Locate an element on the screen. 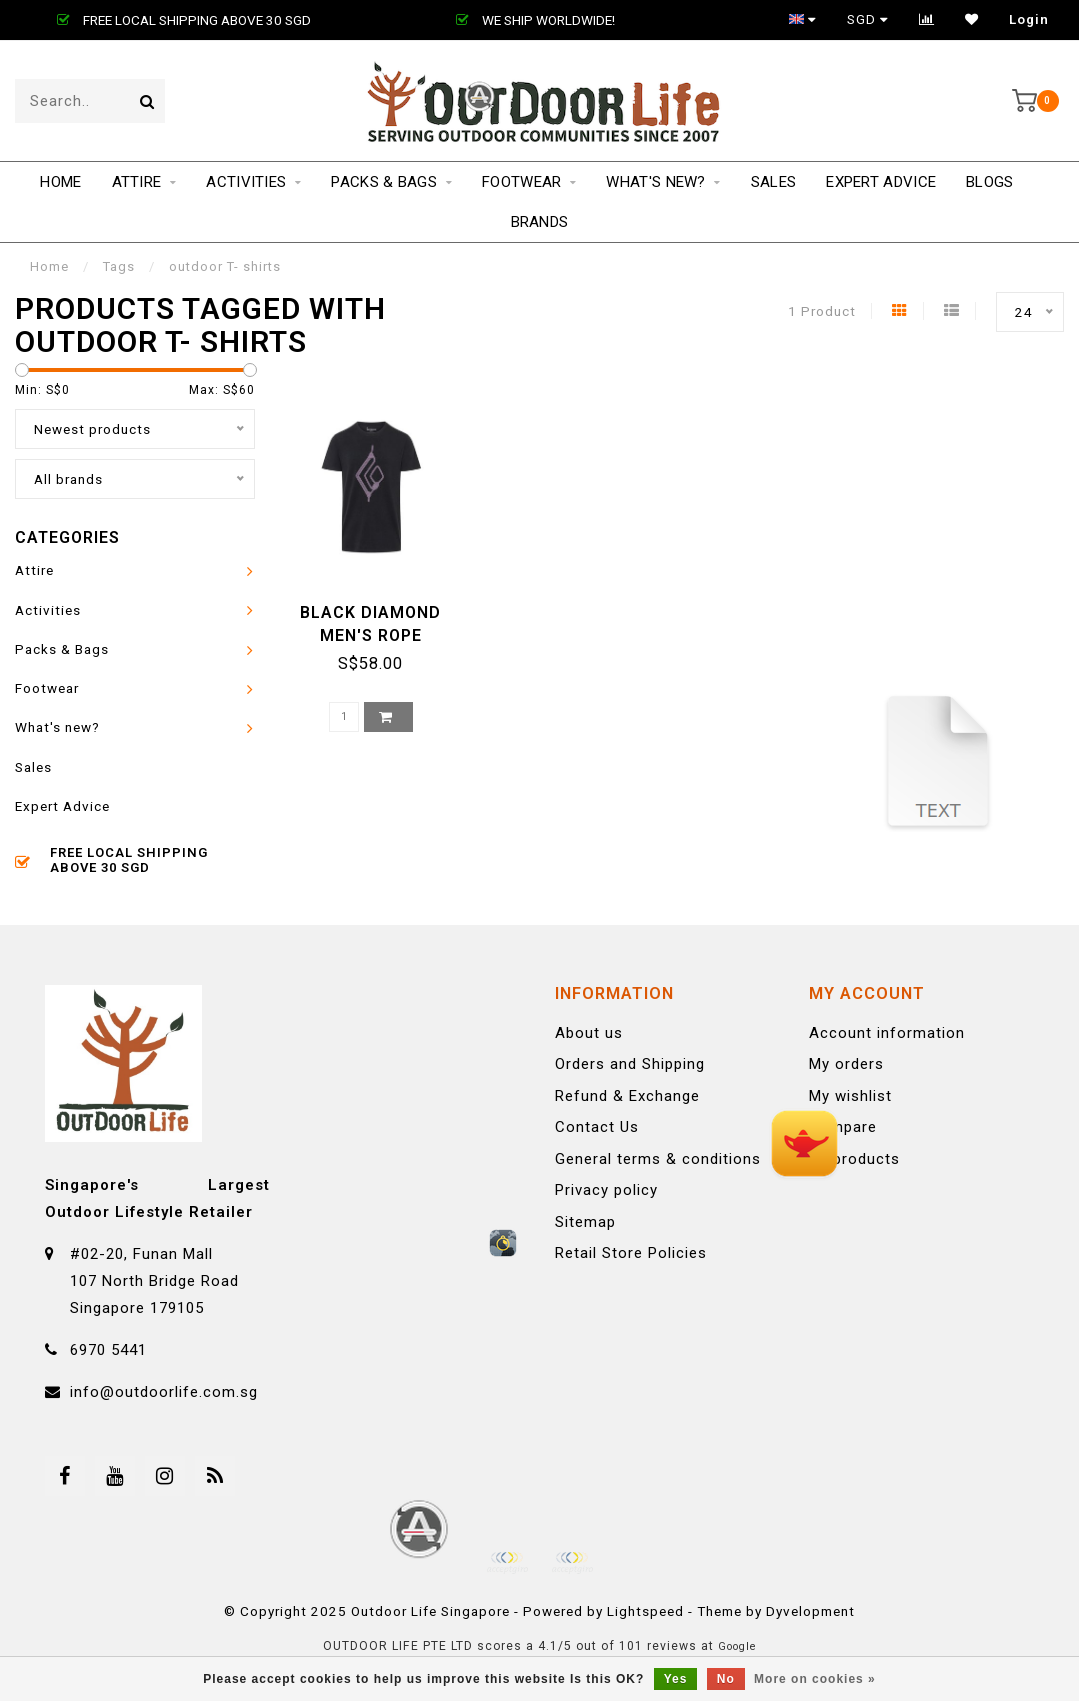 The width and height of the screenshot is (1079, 1701). check for available software updates is located at coordinates (479, 96).